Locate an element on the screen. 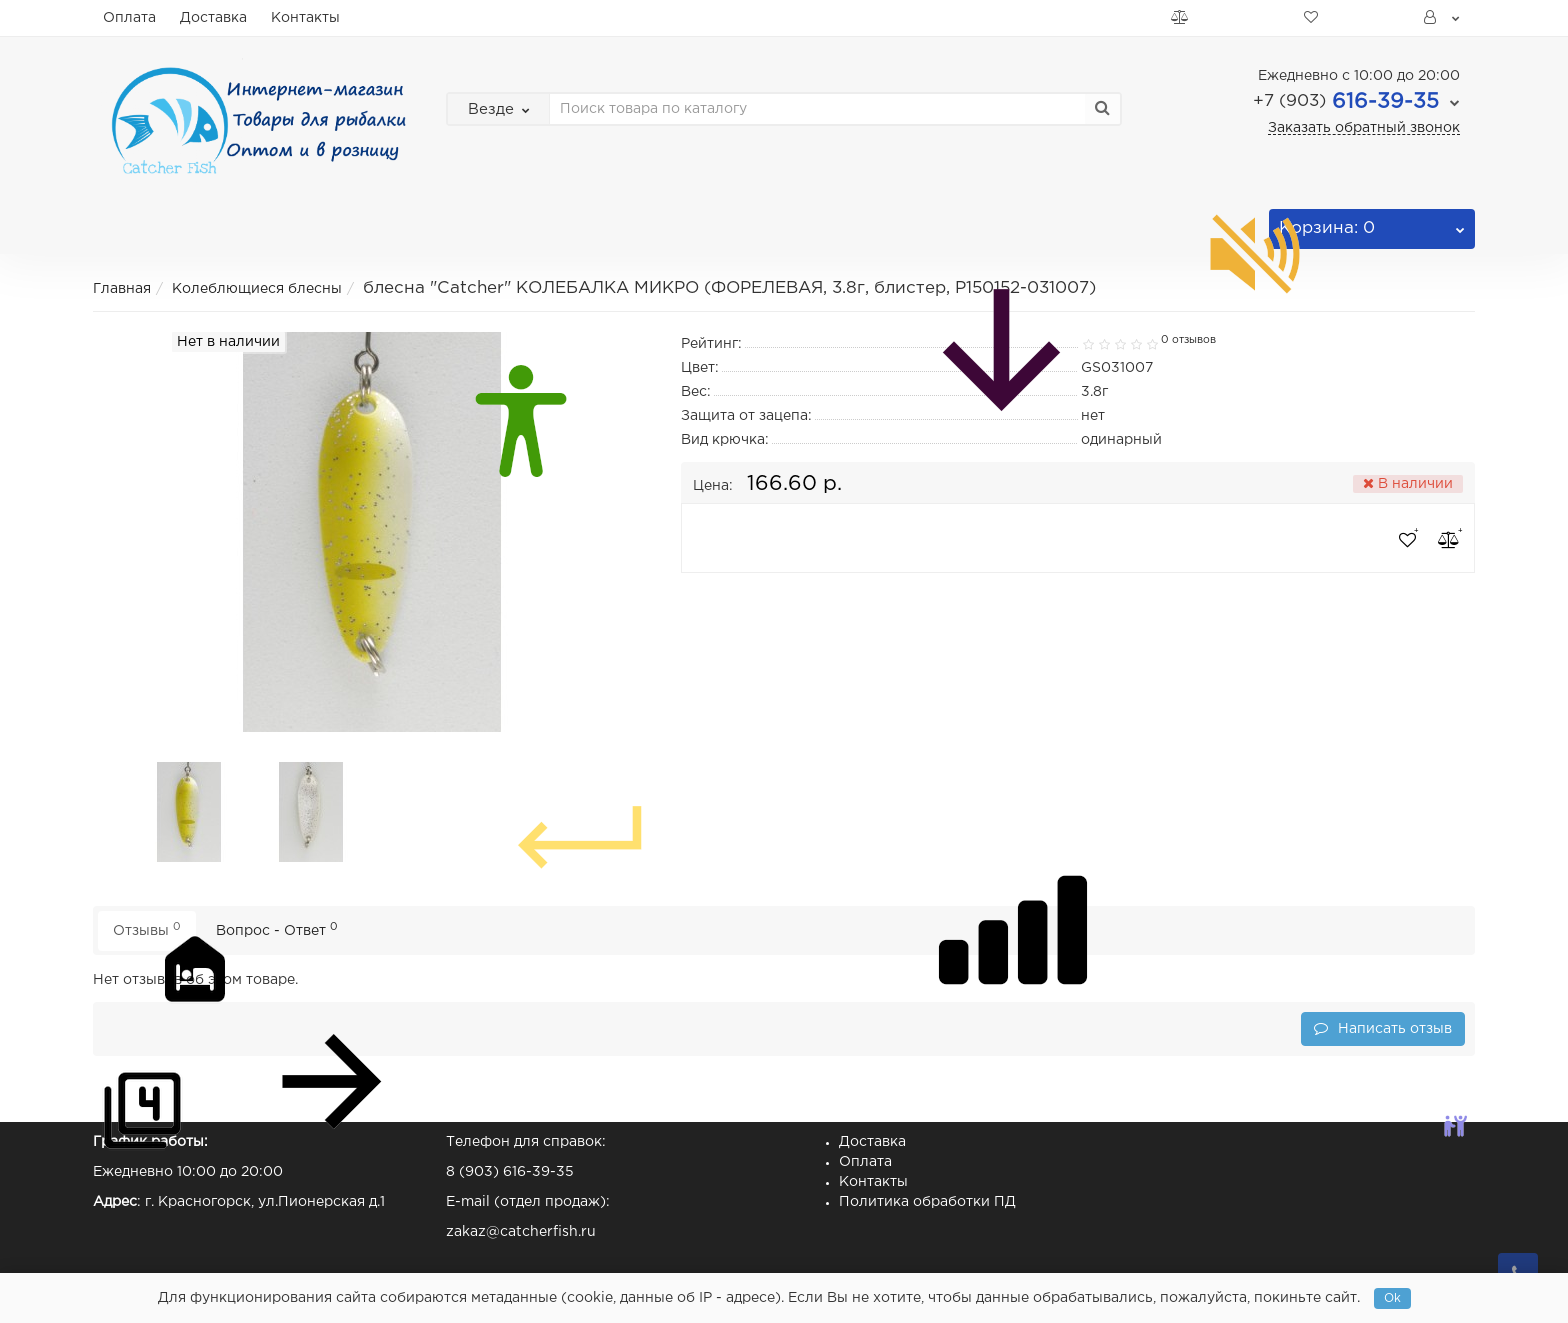  indicates 4 stacked layers or images is located at coordinates (142, 1110).